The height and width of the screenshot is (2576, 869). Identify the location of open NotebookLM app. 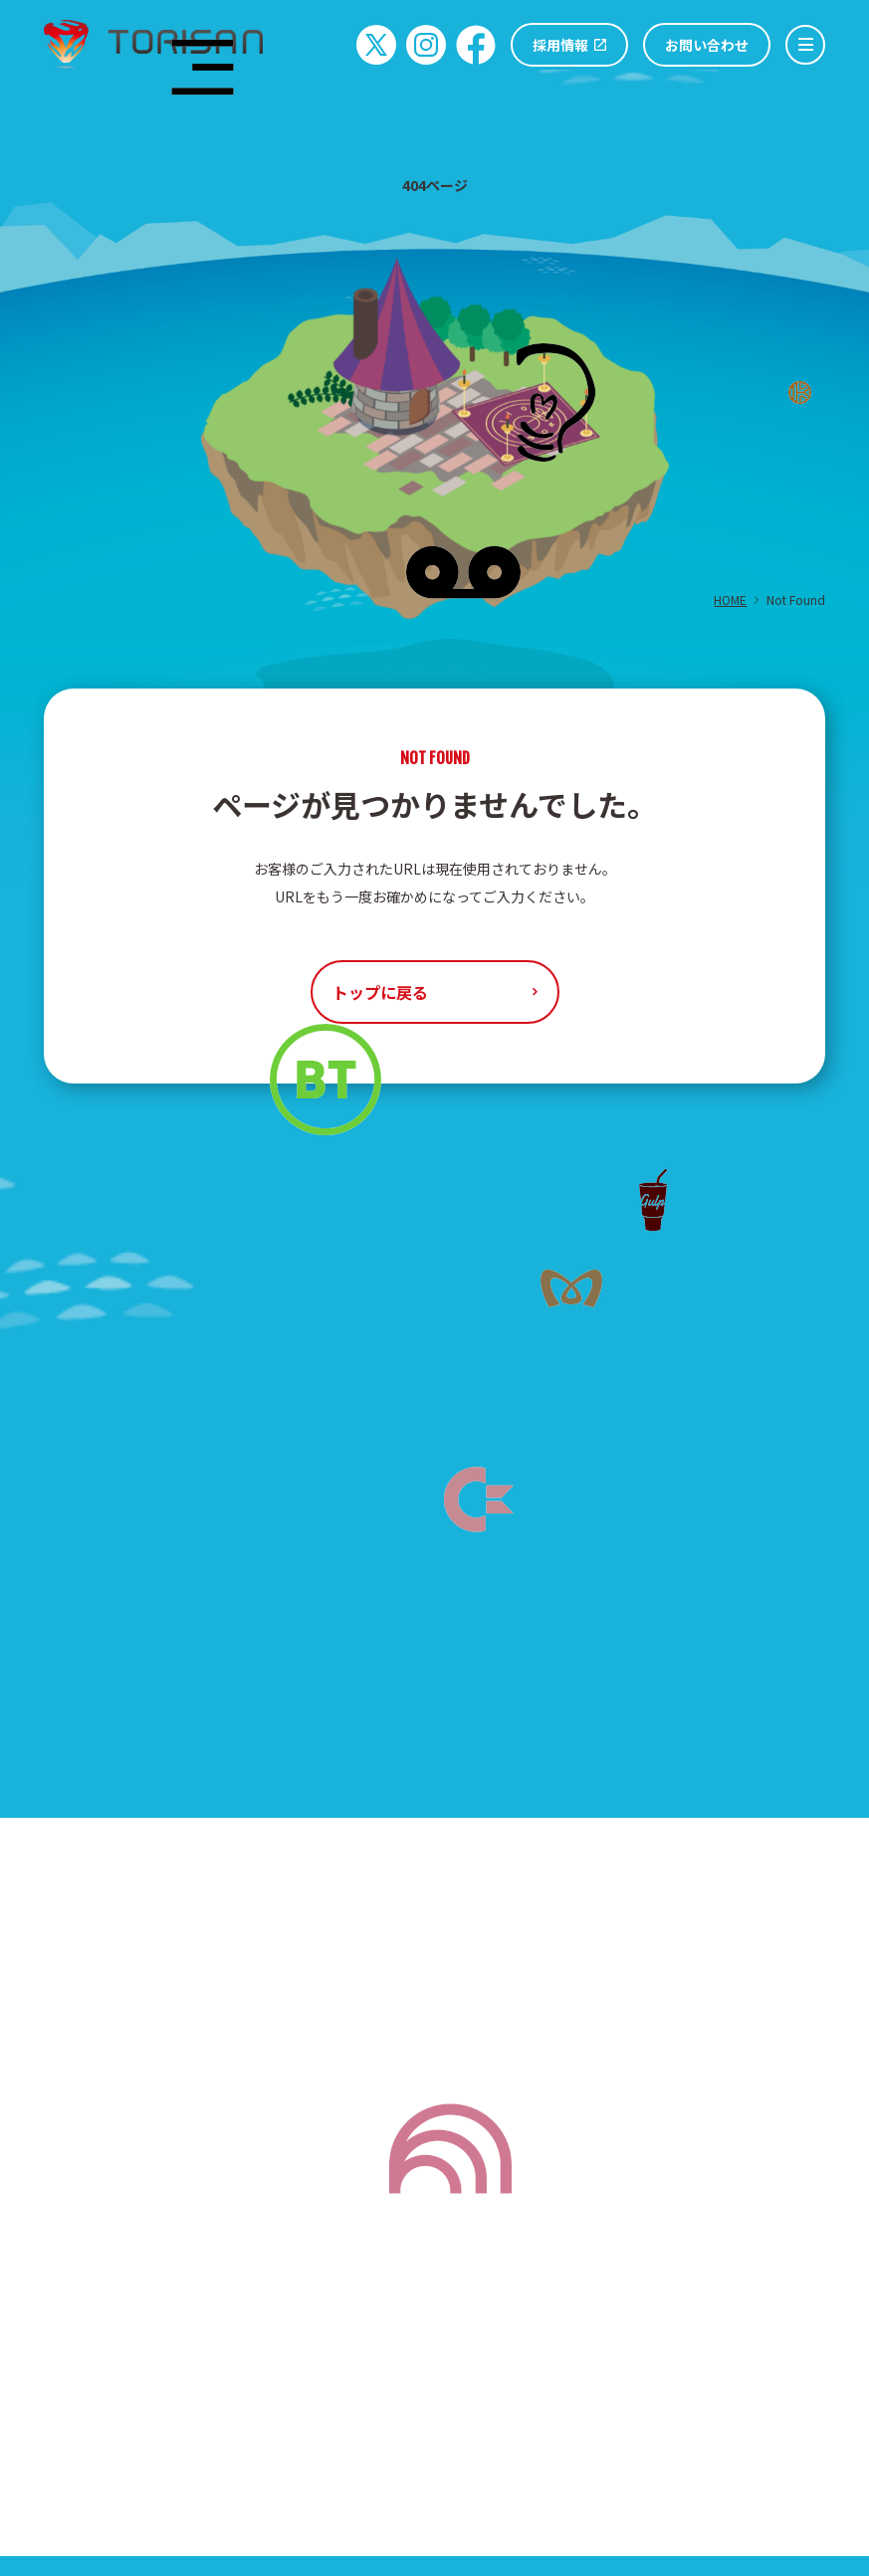
(450, 2148).